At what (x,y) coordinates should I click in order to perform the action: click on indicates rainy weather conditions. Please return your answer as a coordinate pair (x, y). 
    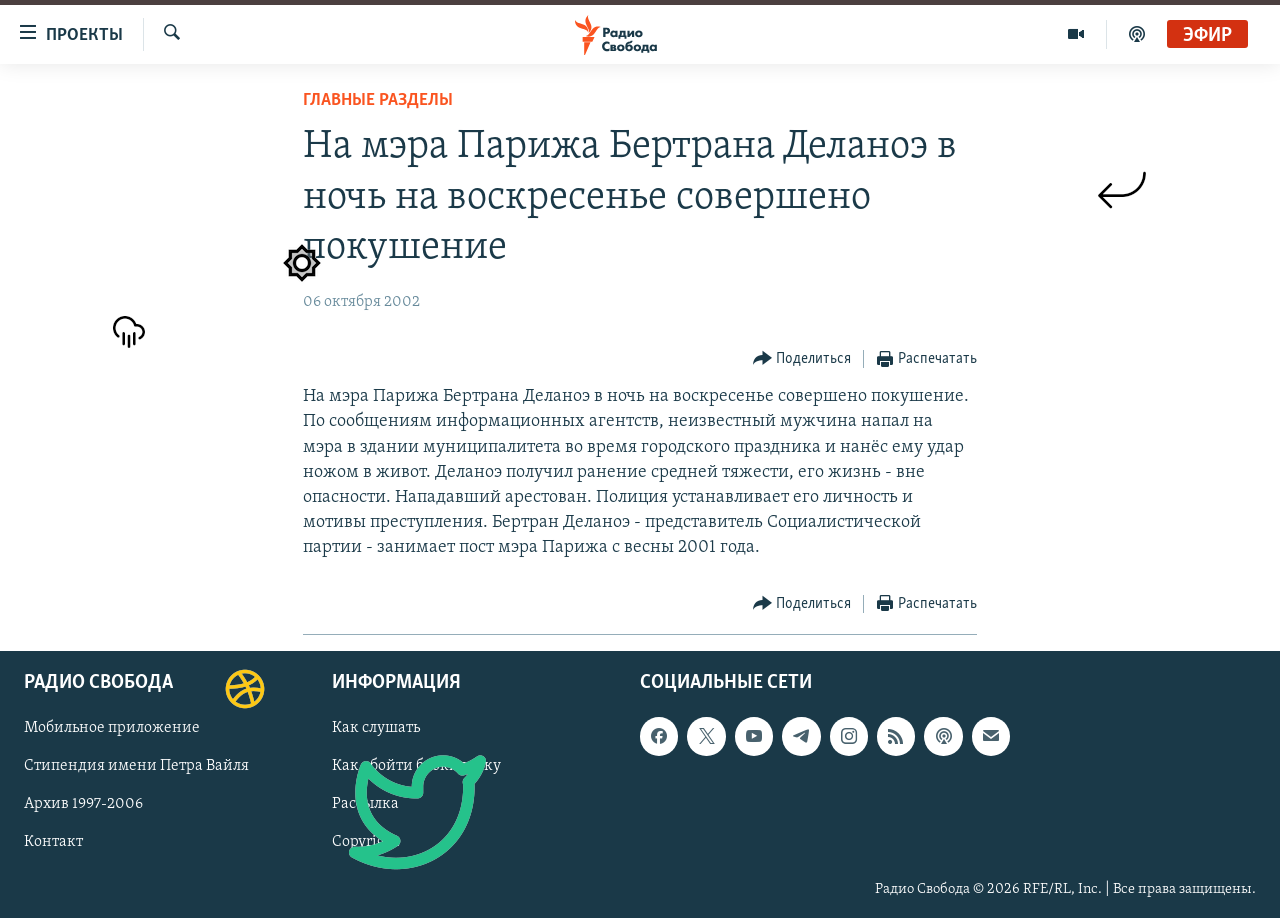
    Looking at the image, I should click on (129, 332).